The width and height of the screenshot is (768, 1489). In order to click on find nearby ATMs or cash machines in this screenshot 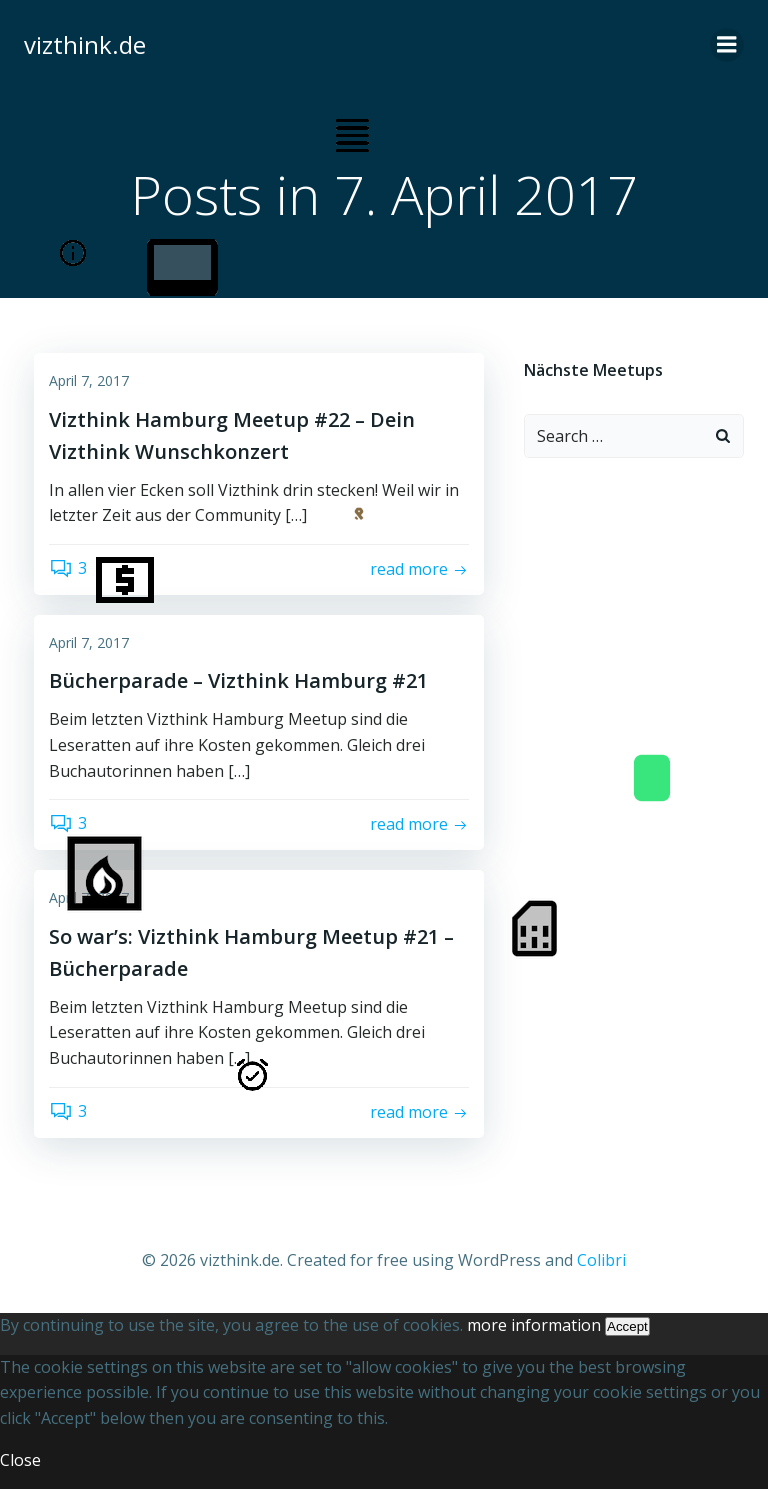, I will do `click(125, 580)`.